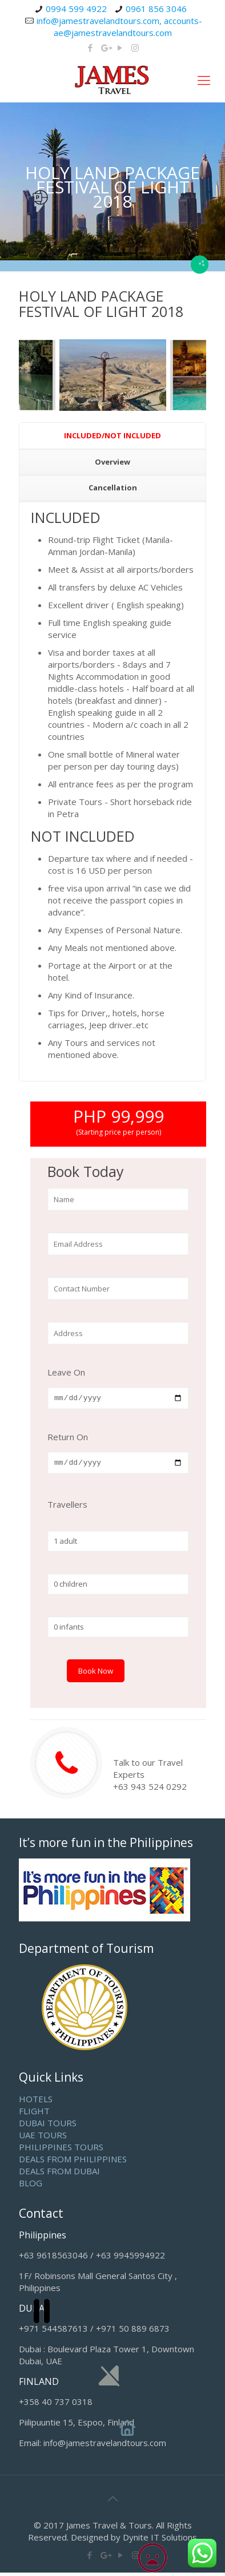  I want to click on no cellular signal available, so click(110, 2376).